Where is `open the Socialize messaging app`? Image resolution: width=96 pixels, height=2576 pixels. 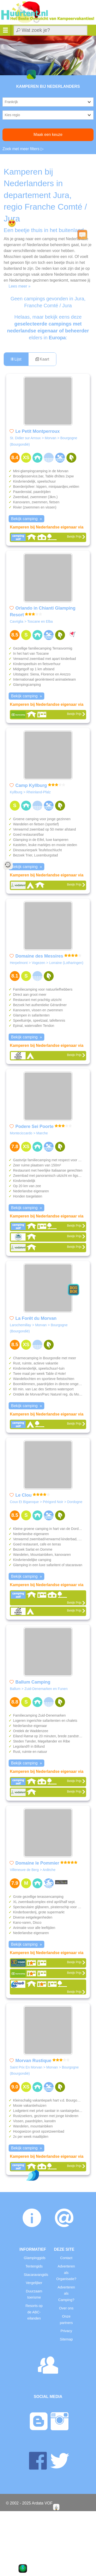
open the Socialize messaging app is located at coordinates (12, 223).